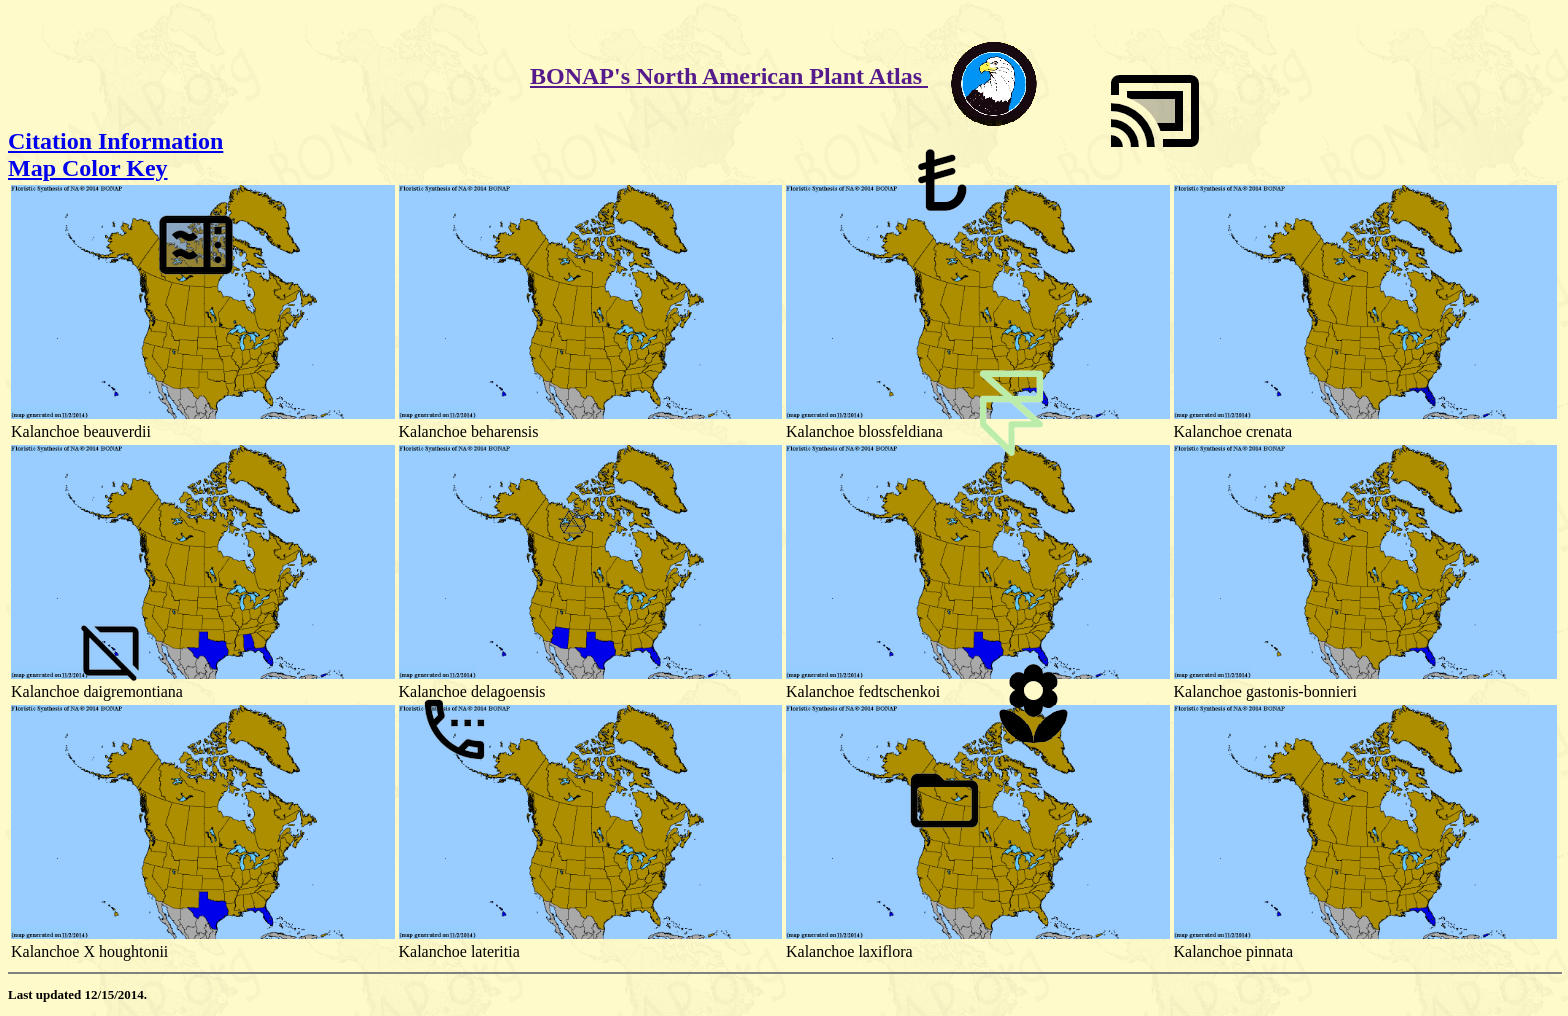  Describe the element at coordinates (111, 651) in the screenshot. I see `indicates browser not supported` at that location.